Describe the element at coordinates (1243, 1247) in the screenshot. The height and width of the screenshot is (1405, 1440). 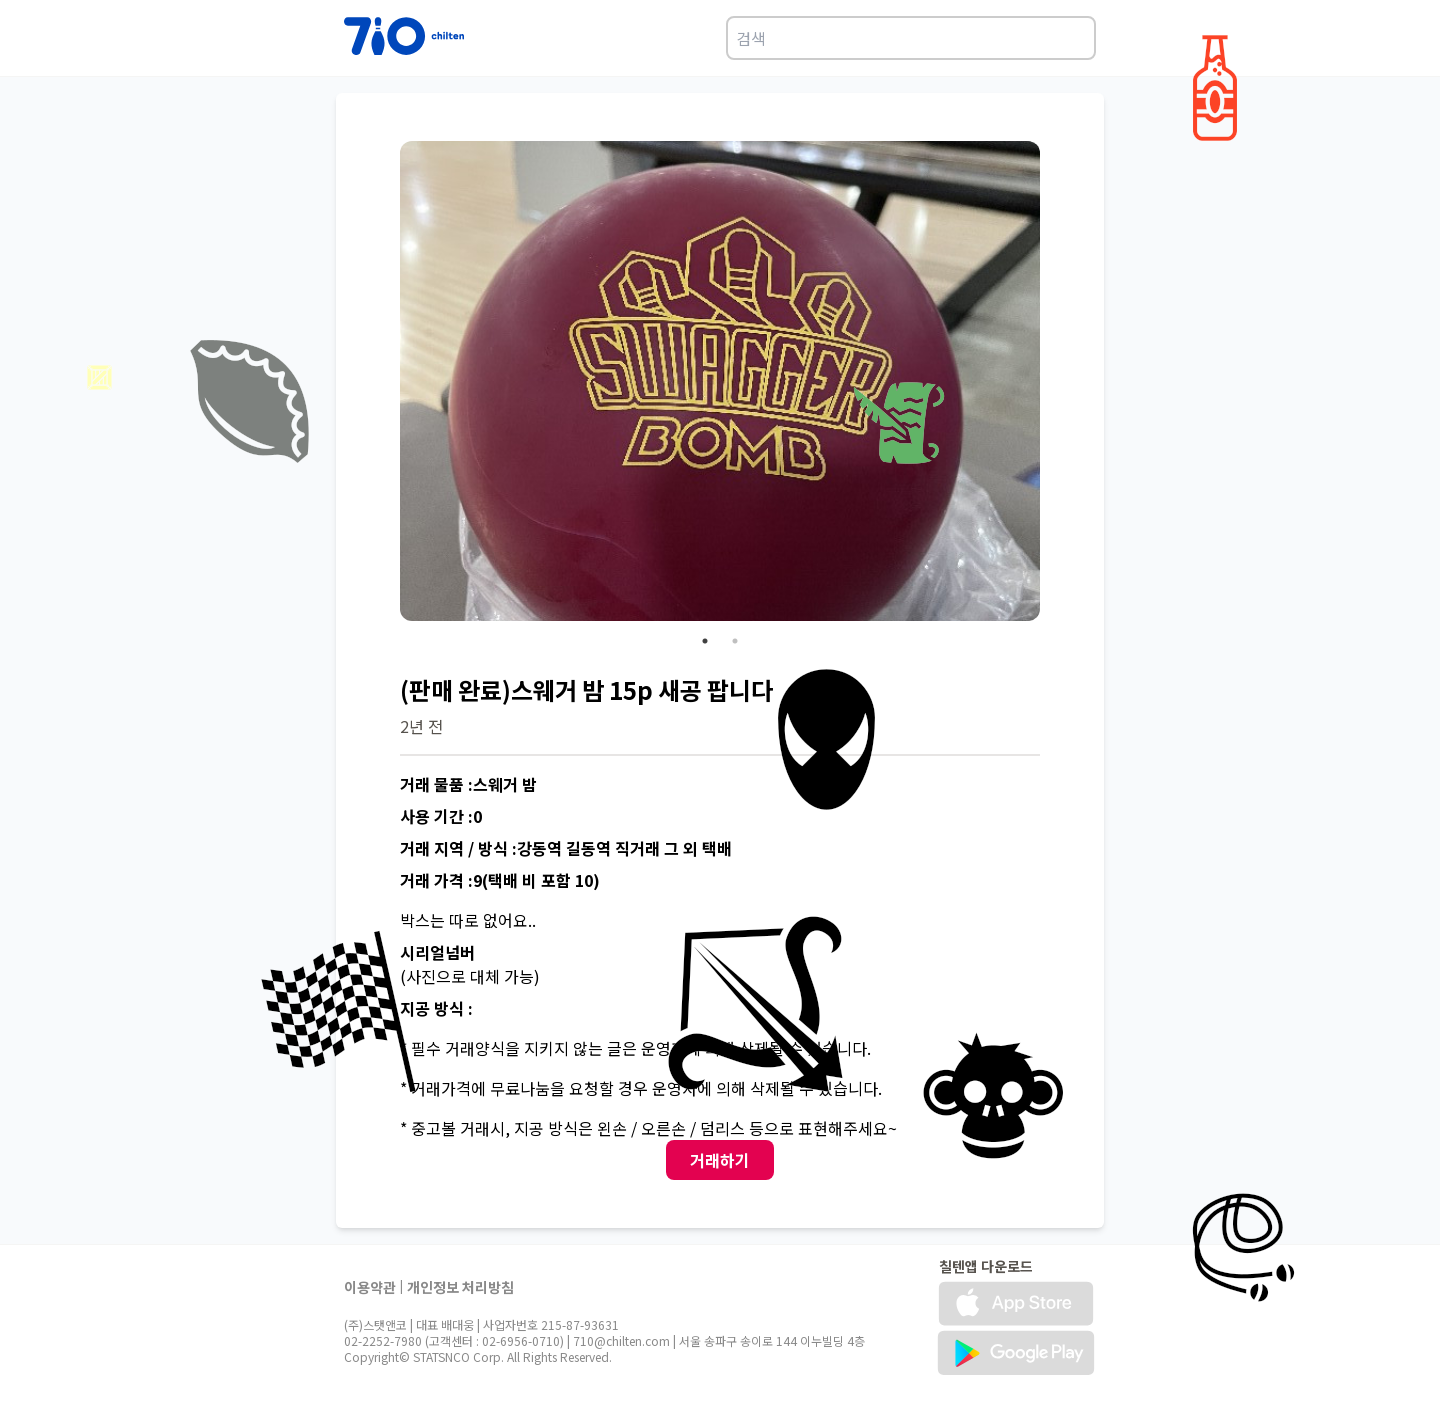
I see `hunting bolas weapon item in game inventory` at that location.